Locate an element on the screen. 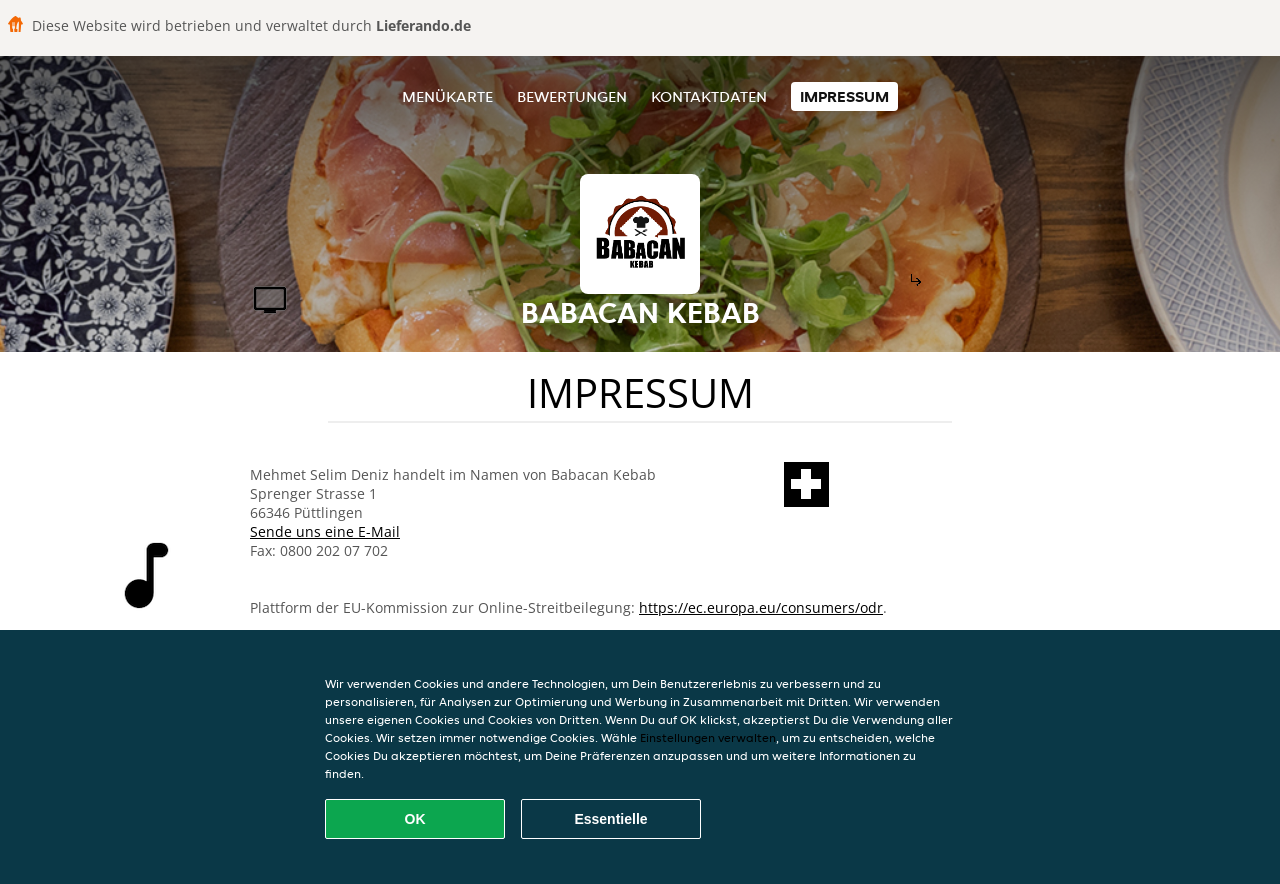 The width and height of the screenshot is (1280, 884). access music or audio player is located at coordinates (146, 575).